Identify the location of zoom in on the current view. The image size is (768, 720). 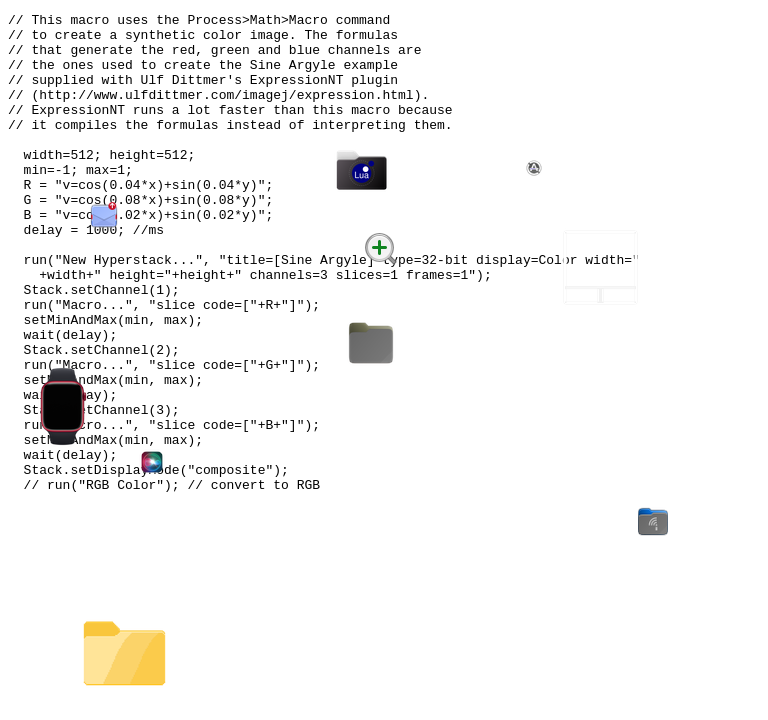
(381, 249).